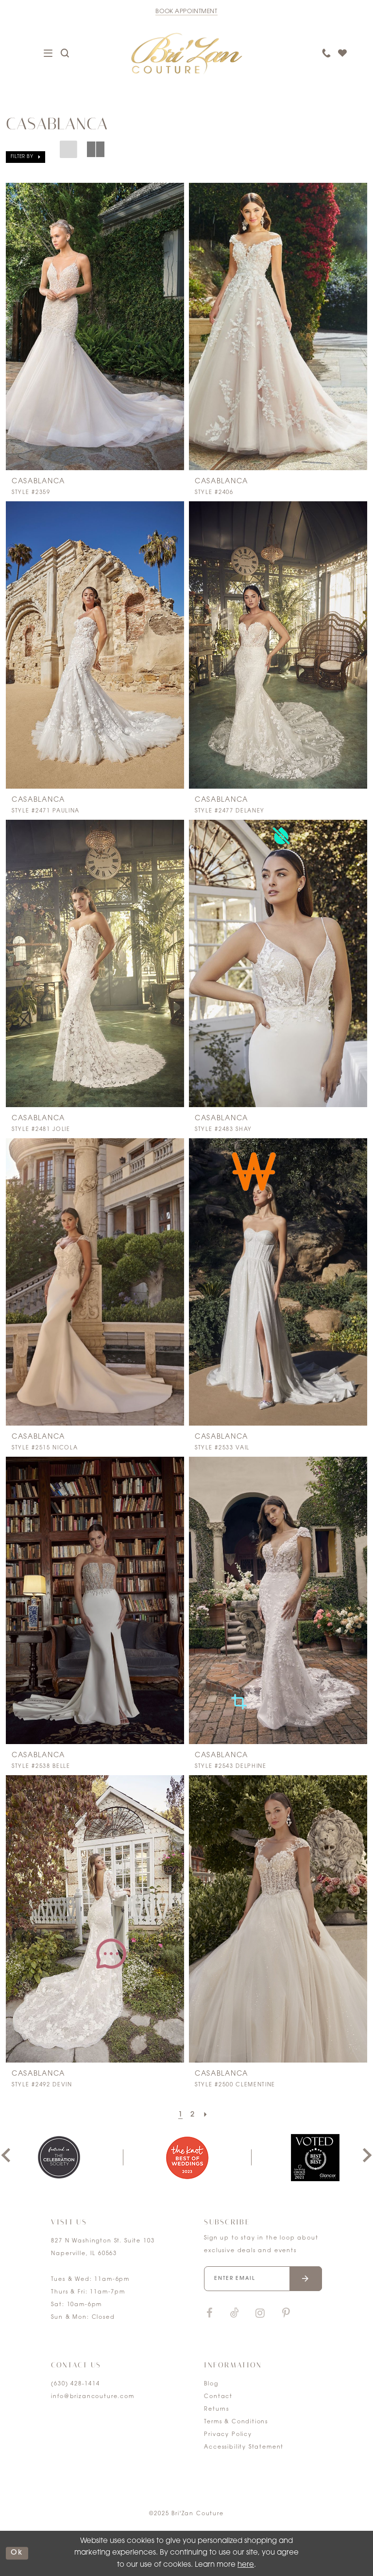 The width and height of the screenshot is (373, 2576). Describe the element at coordinates (281, 836) in the screenshot. I see `disable water or liquid-related features` at that location.